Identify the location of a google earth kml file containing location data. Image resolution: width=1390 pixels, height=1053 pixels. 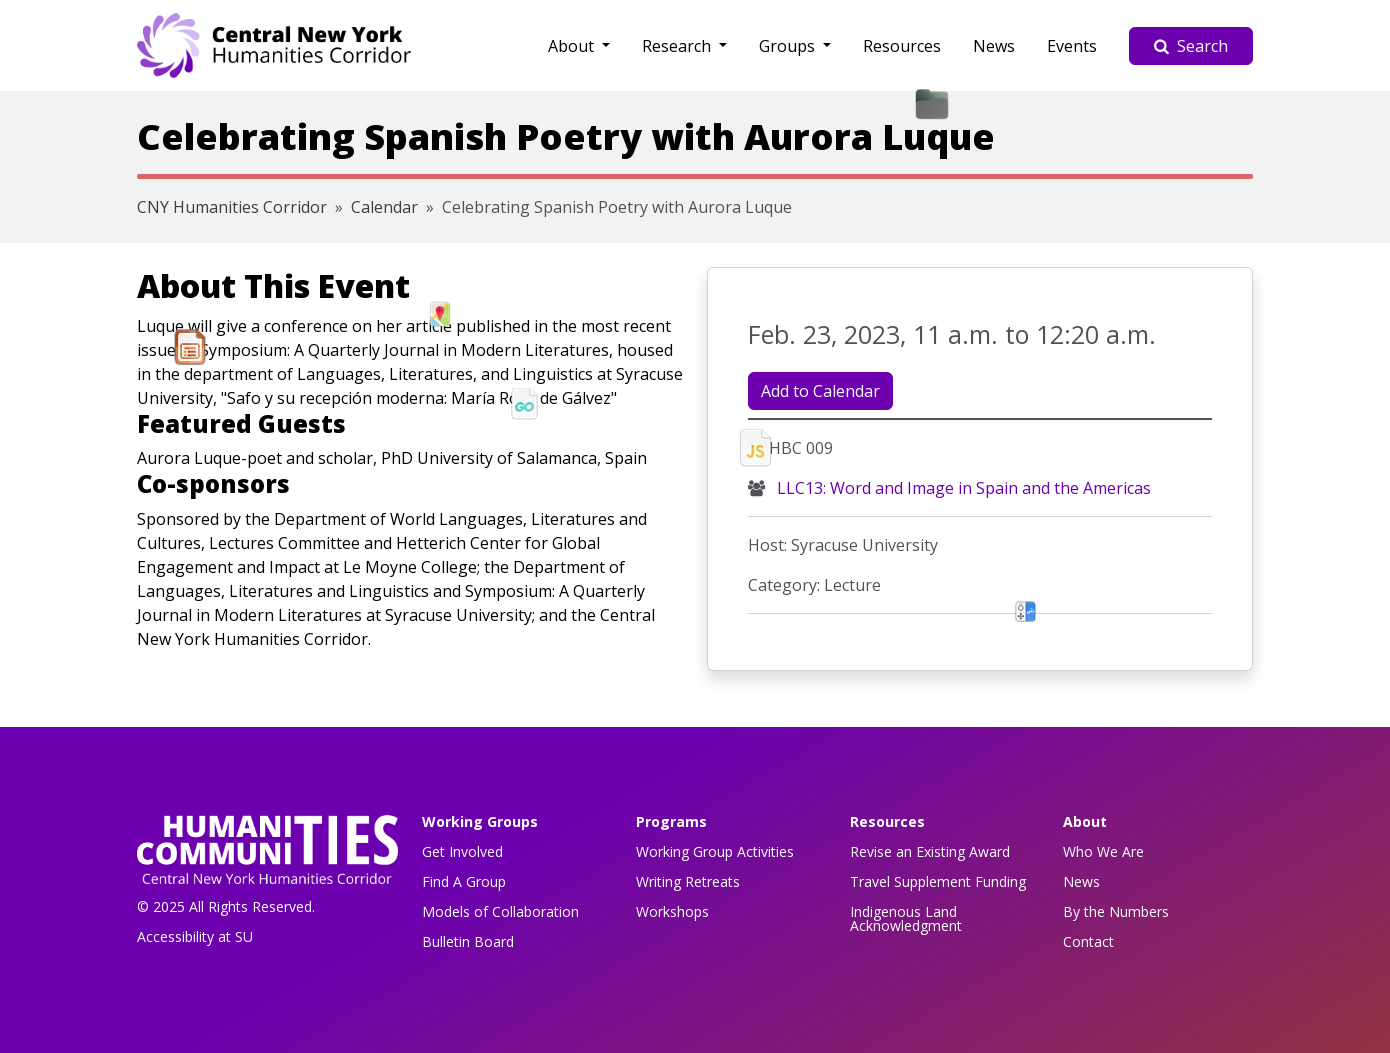
(440, 314).